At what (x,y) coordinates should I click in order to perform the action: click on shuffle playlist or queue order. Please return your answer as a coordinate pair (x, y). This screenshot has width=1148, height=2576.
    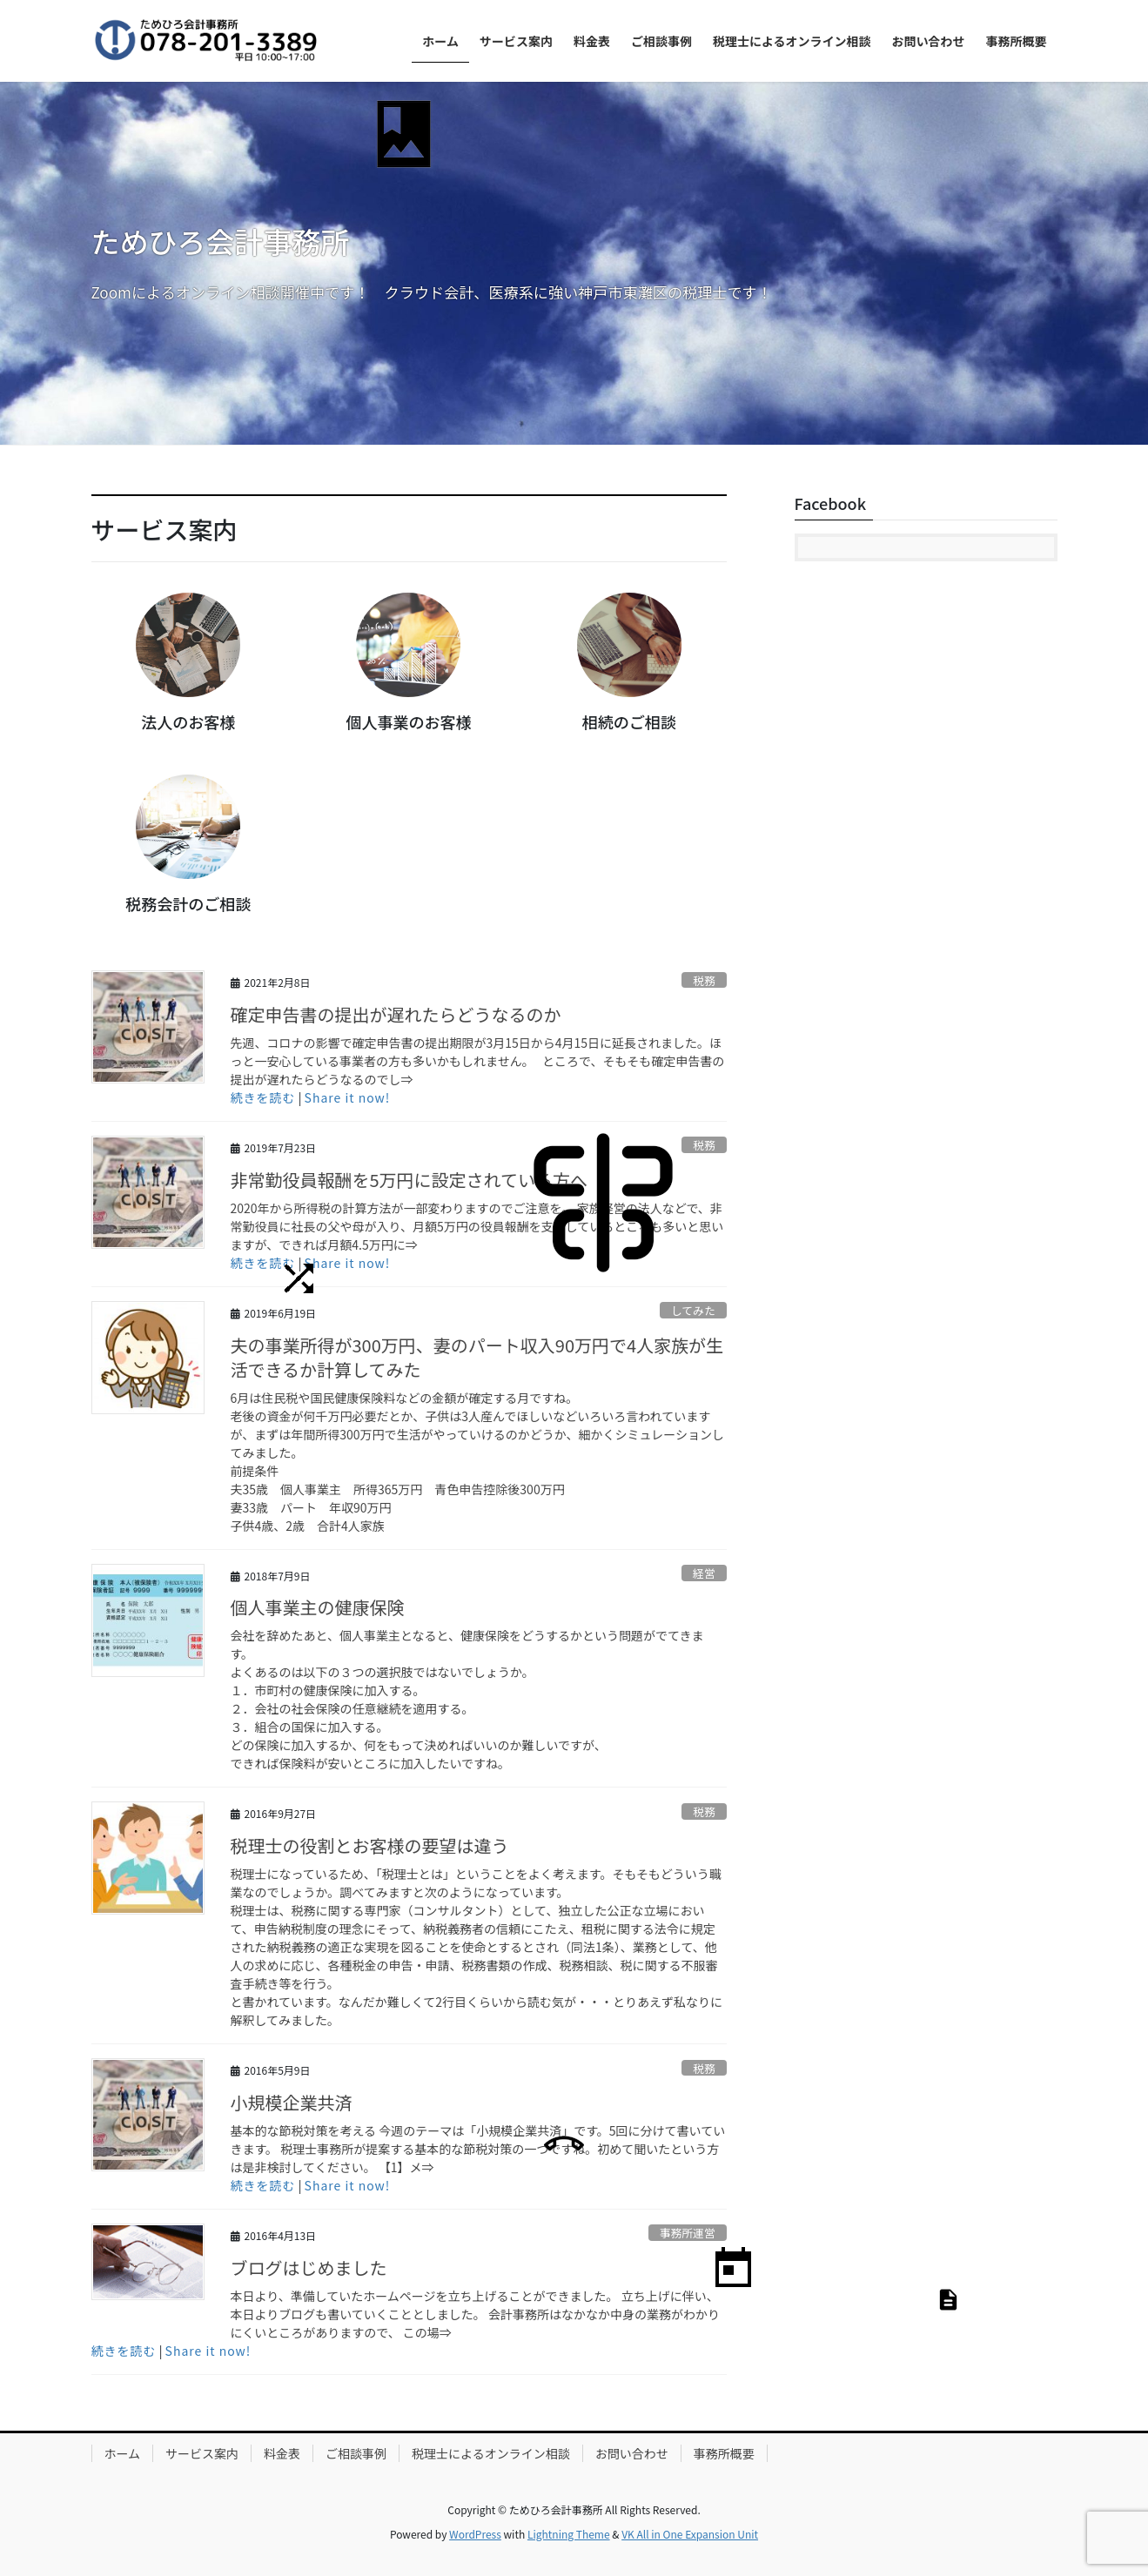
    Looking at the image, I should click on (299, 1278).